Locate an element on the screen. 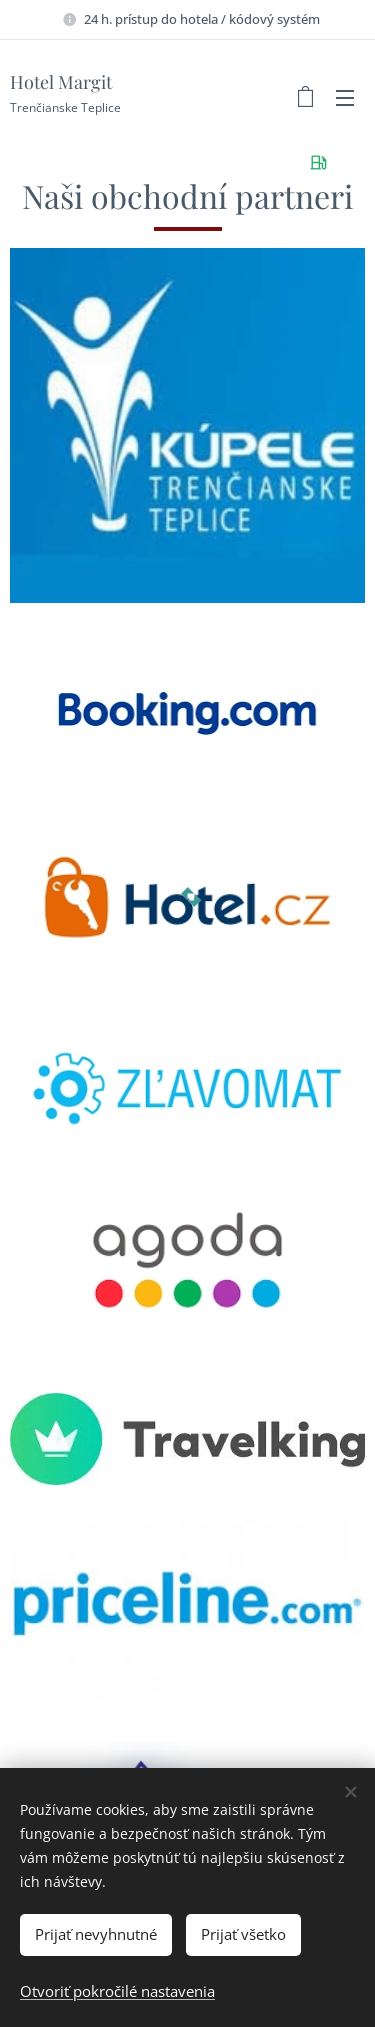 The height and width of the screenshot is (2027, 375). find nearby gas stations is located at coordinates (318, 162).